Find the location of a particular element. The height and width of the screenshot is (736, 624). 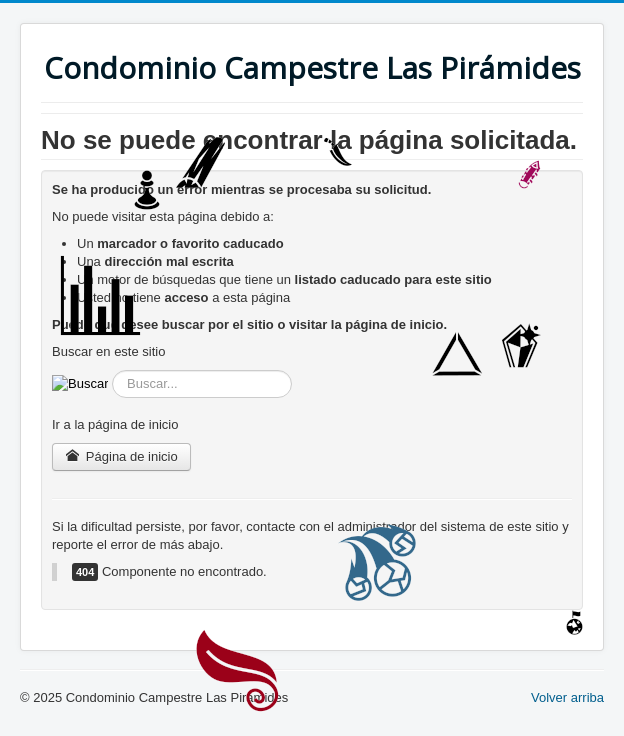

set target or objective marker is located at coordinates (457, 353).